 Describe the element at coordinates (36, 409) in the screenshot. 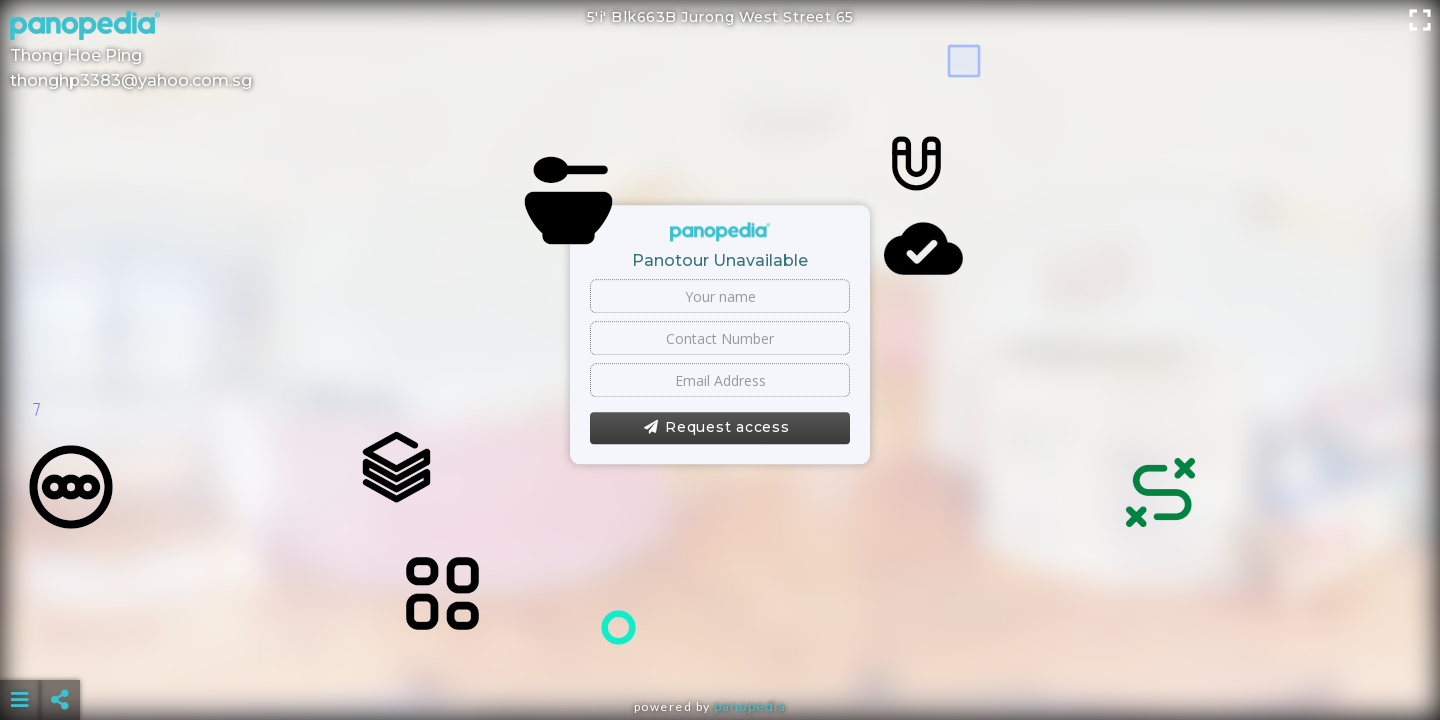

I see `indicates the number seven in a list or sequence` at that location.